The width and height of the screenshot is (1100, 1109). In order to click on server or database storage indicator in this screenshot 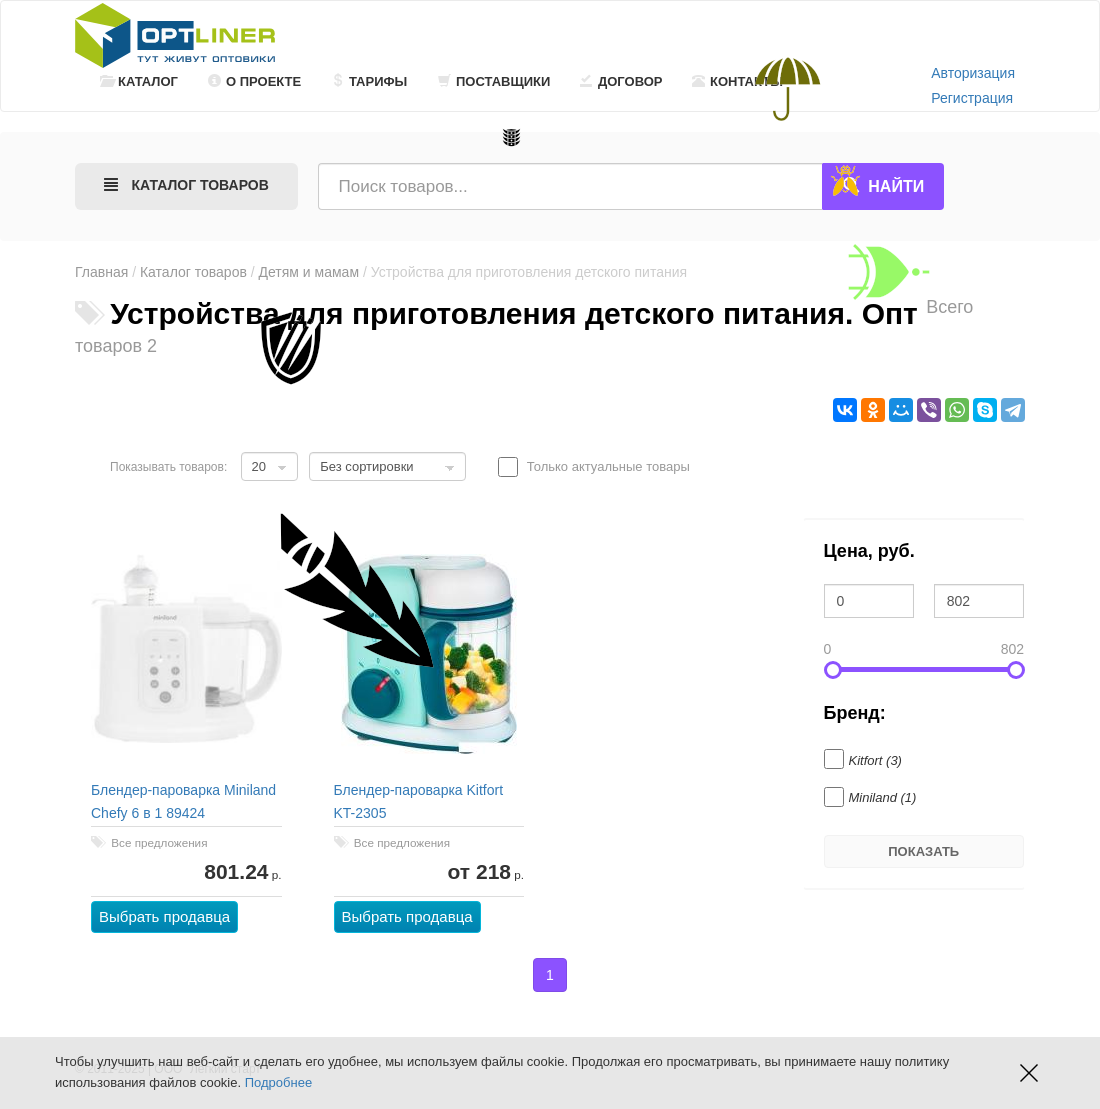, I will do `click(511, 137)`.